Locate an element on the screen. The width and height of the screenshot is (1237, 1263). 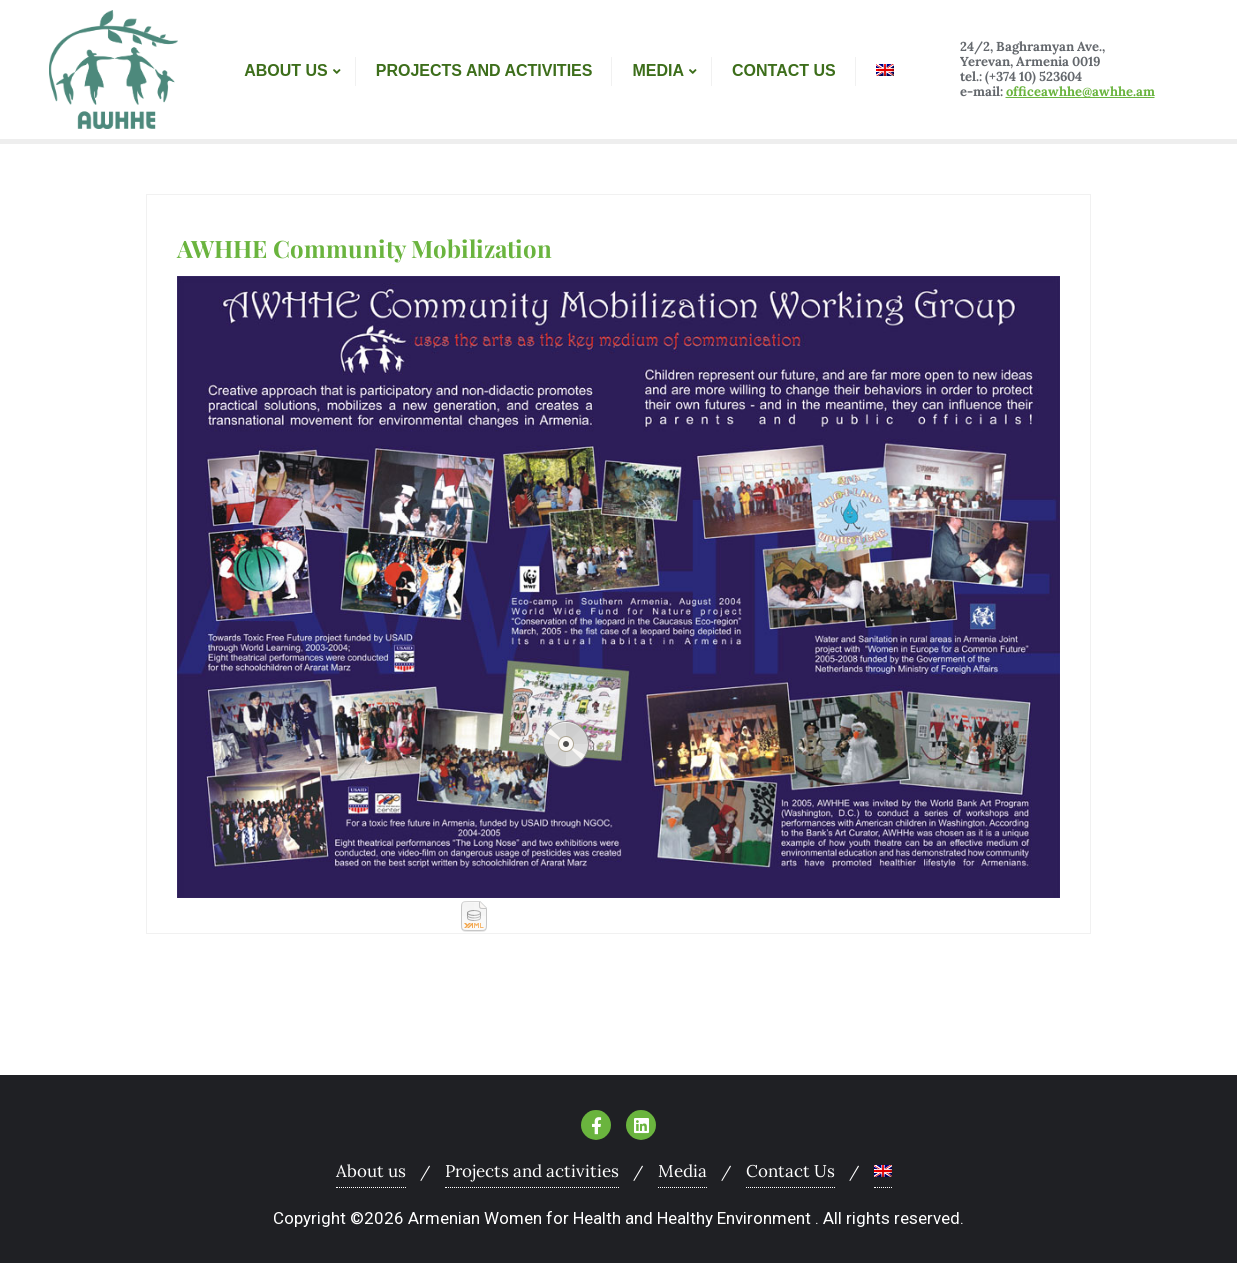
access CD/DVD drive or disc media is located at coordinates (566, 744).